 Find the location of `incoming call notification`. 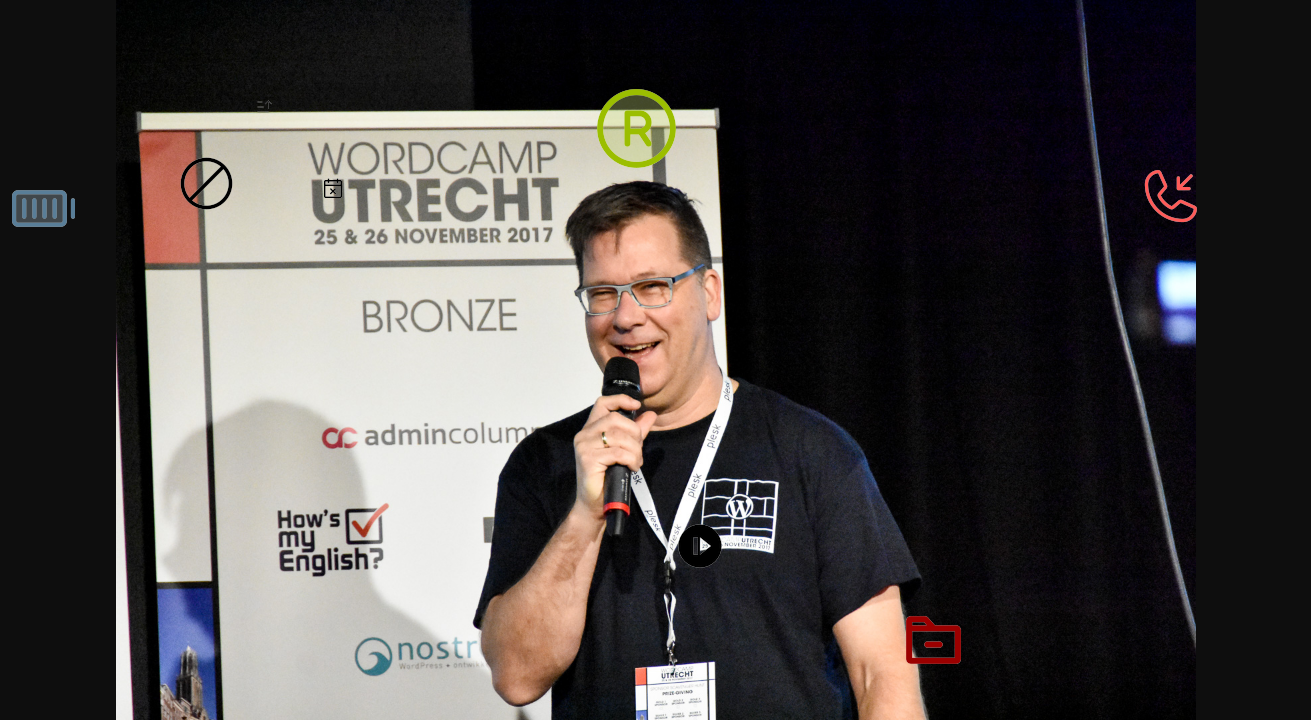

incoming call notification is located at coordinates (1172, 195).